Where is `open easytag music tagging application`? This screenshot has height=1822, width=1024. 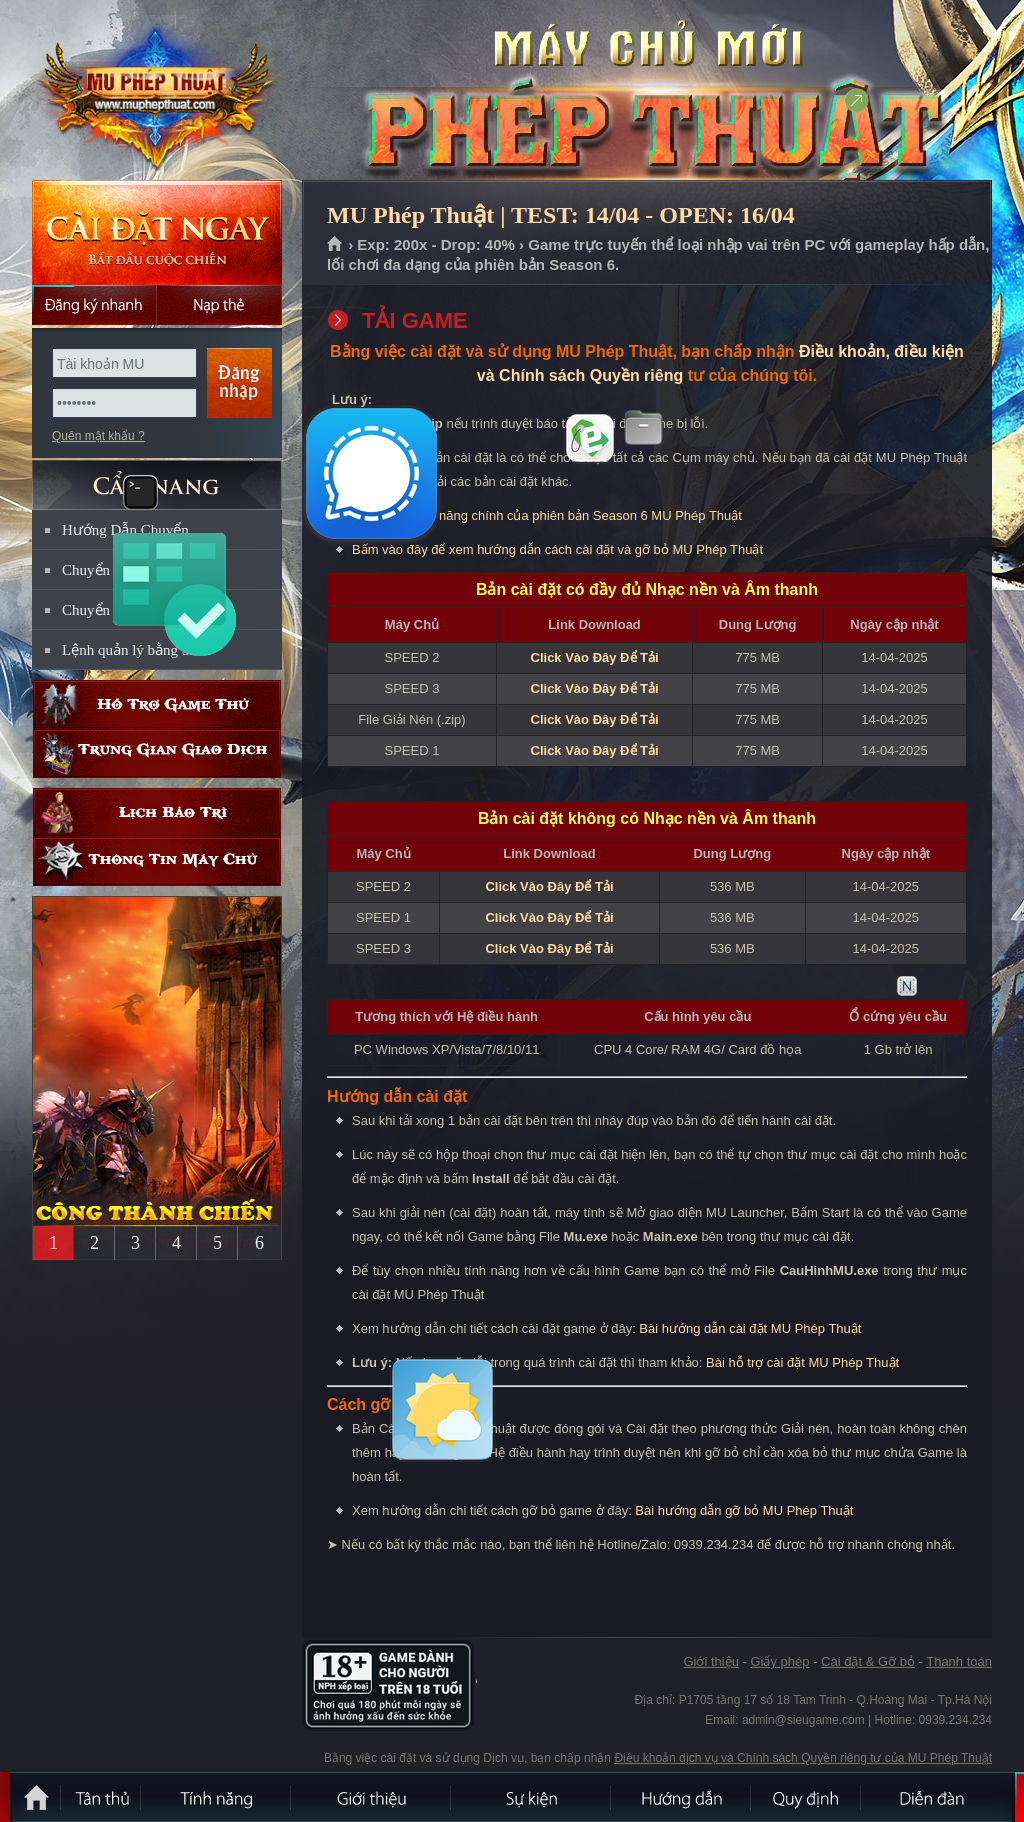
open easytag music tagging application is located at coordinates (590, 438).